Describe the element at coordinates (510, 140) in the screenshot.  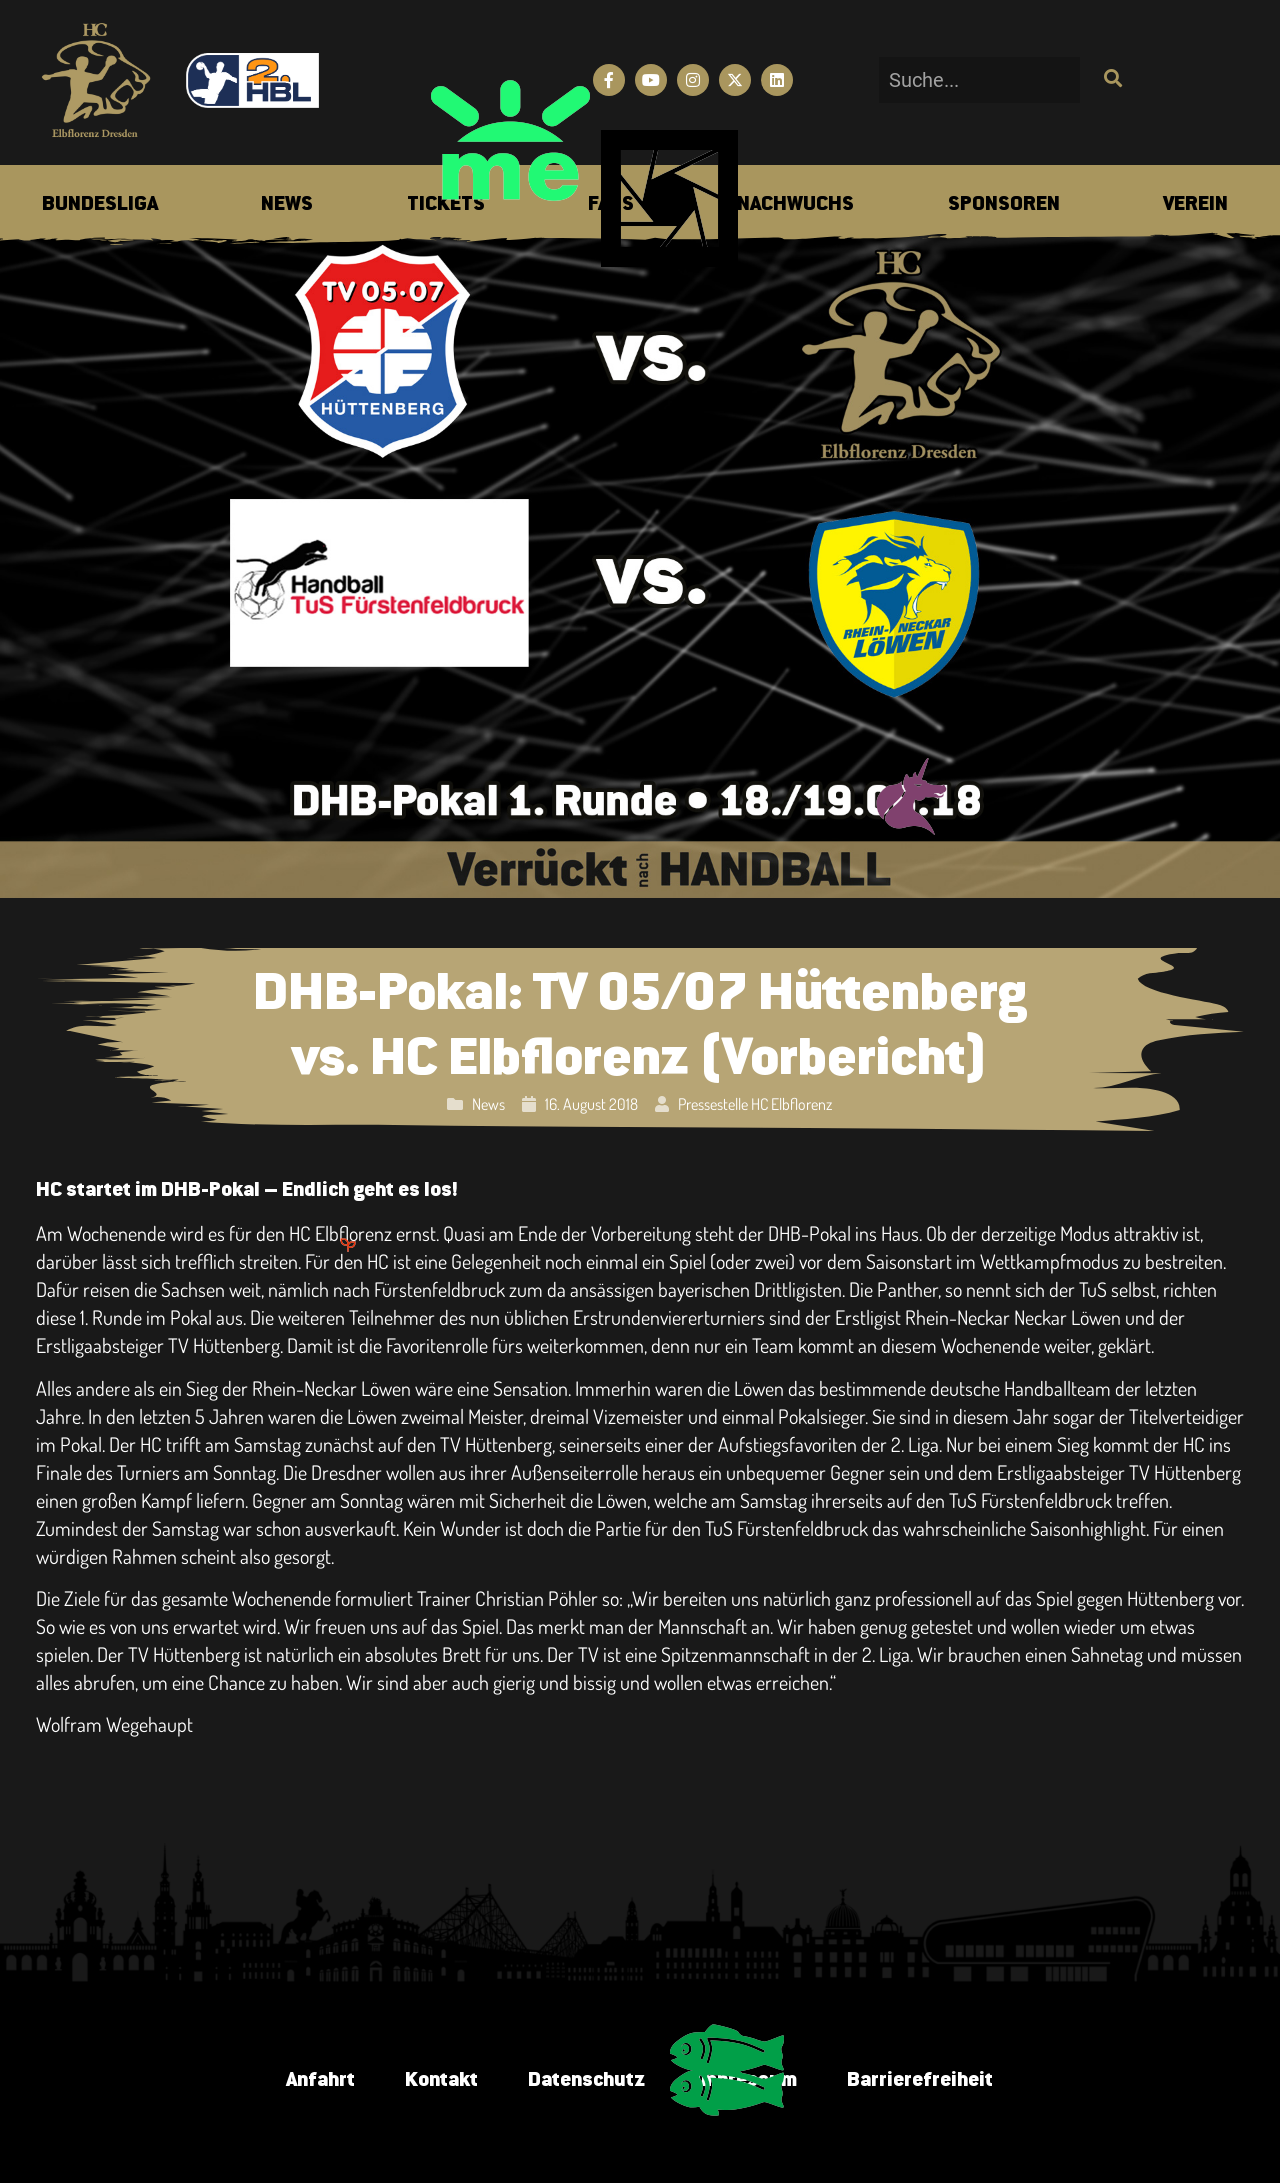
I see `visit GoFundMe website or app` at that location.